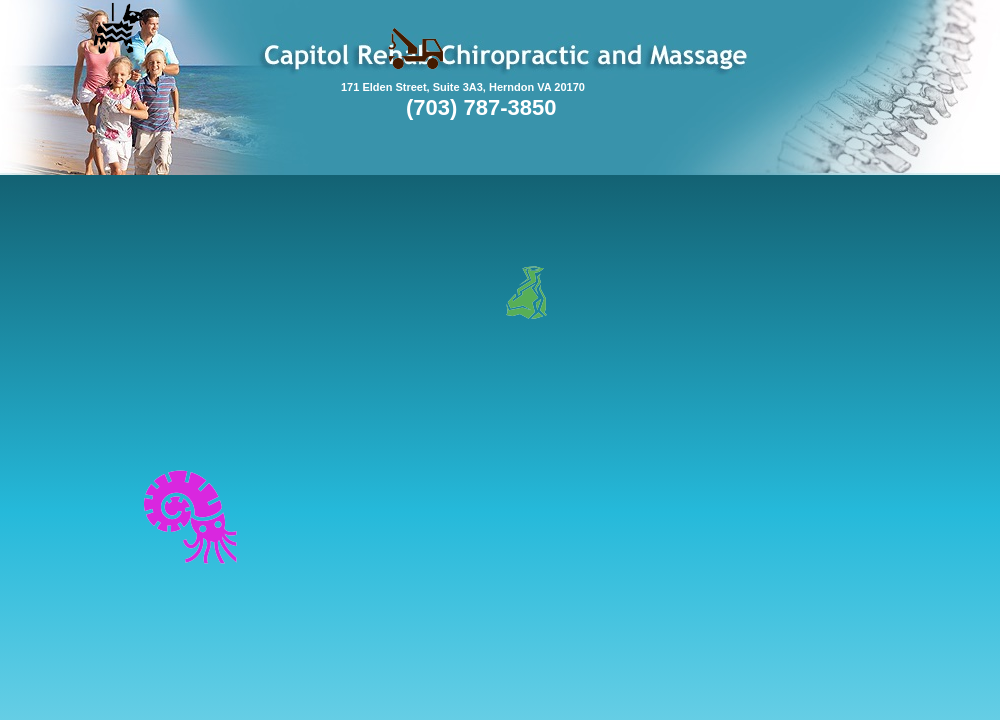 Image resolution: width=1000 pixels, height=720 pixels. I want to click on party or celebration theme indicator, so click(118, 28).